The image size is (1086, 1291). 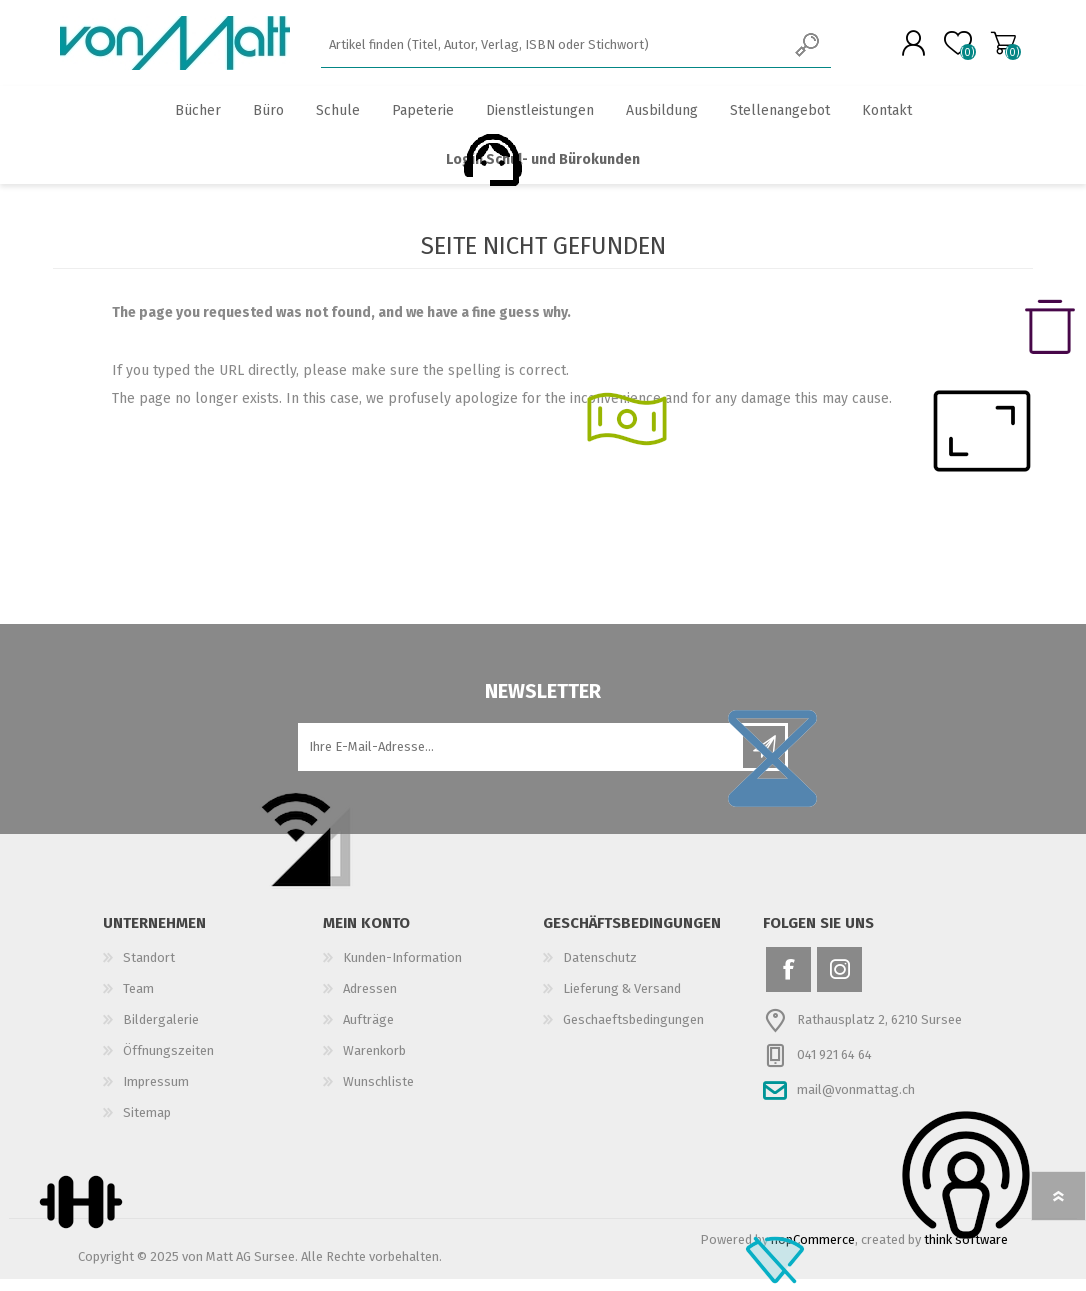 What do you see at coordinates (966, 1175) in the screenshot?
I see `open apple podcasts` at bounding box center [966, 1175].